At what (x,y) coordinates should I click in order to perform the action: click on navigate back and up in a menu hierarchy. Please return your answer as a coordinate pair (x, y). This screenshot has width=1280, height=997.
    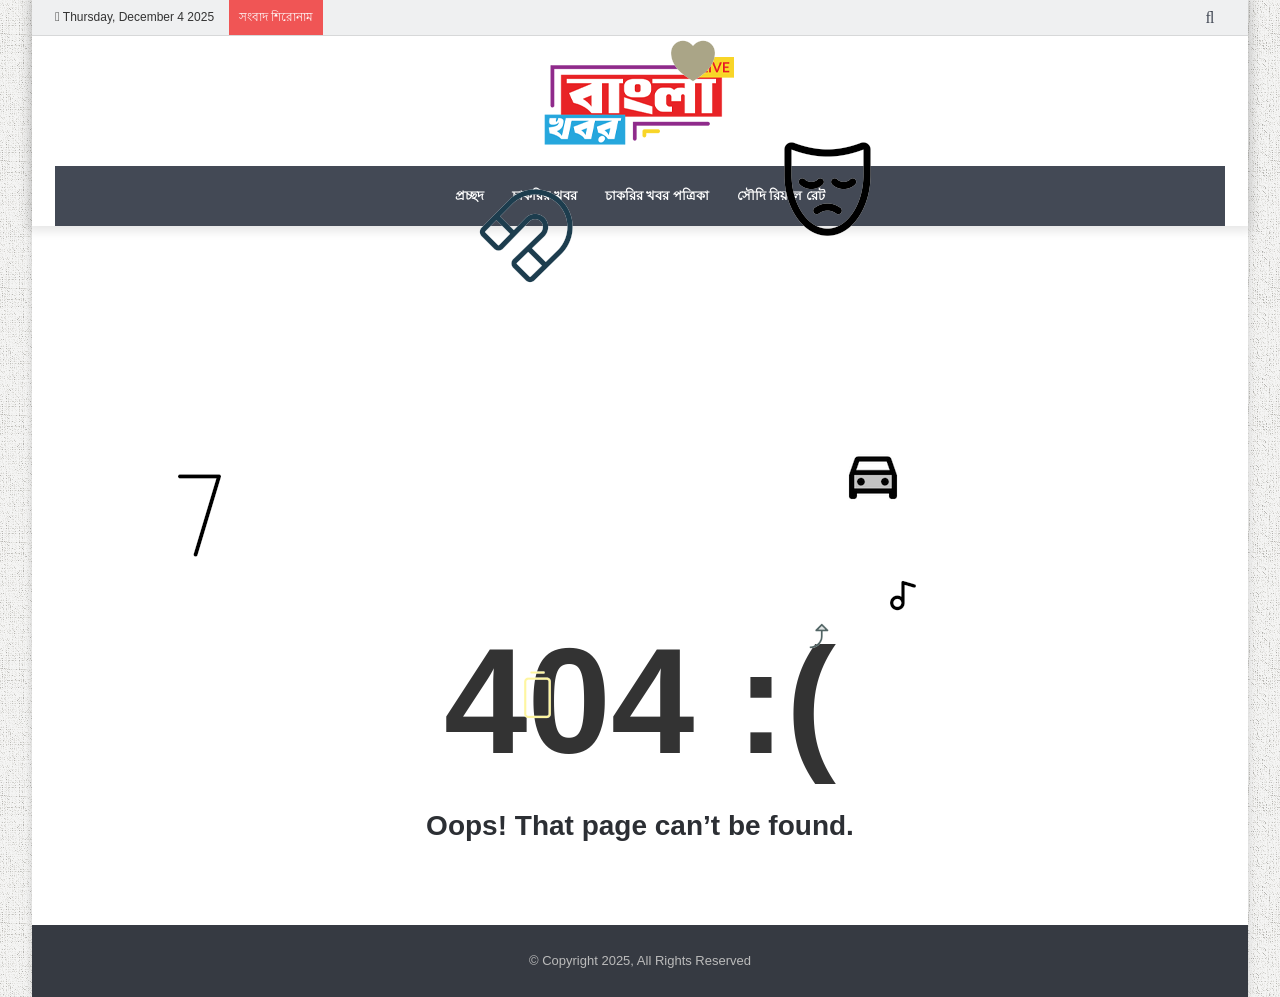
    Looking at the image, I should click on (819, 636).